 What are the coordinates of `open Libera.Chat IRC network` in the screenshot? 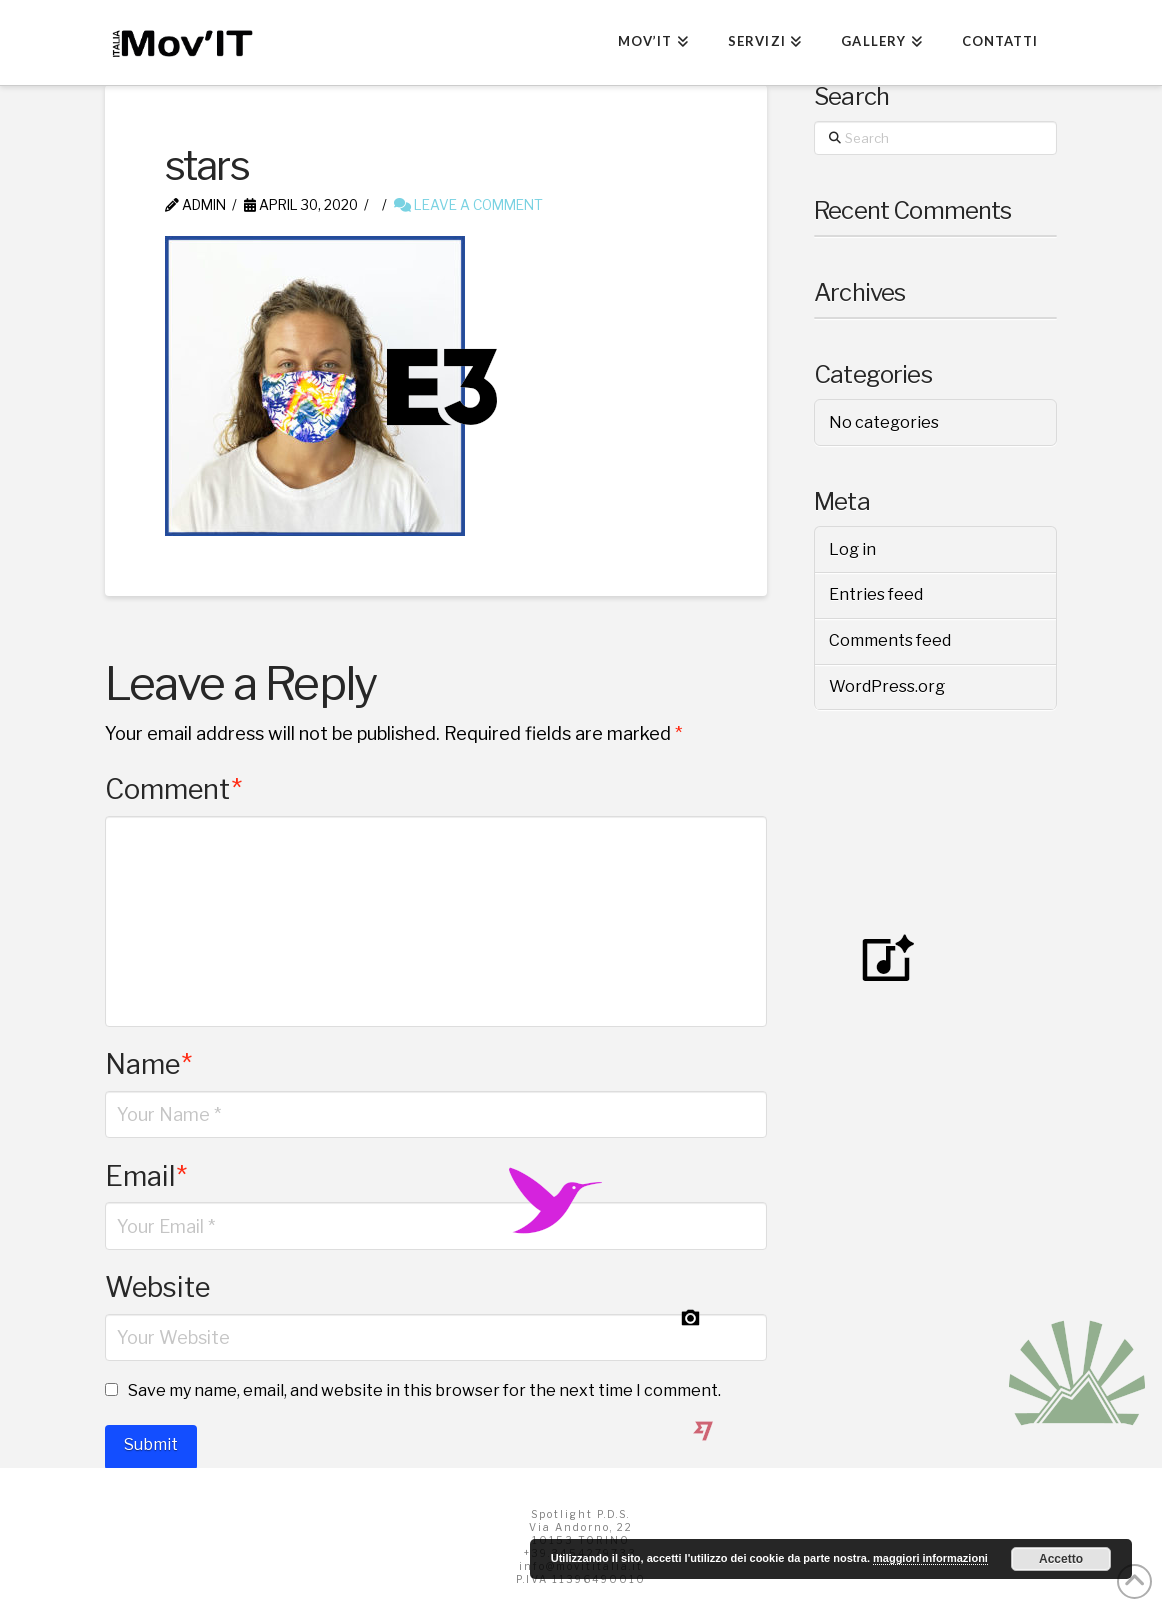 It's located at (1077, 1373).